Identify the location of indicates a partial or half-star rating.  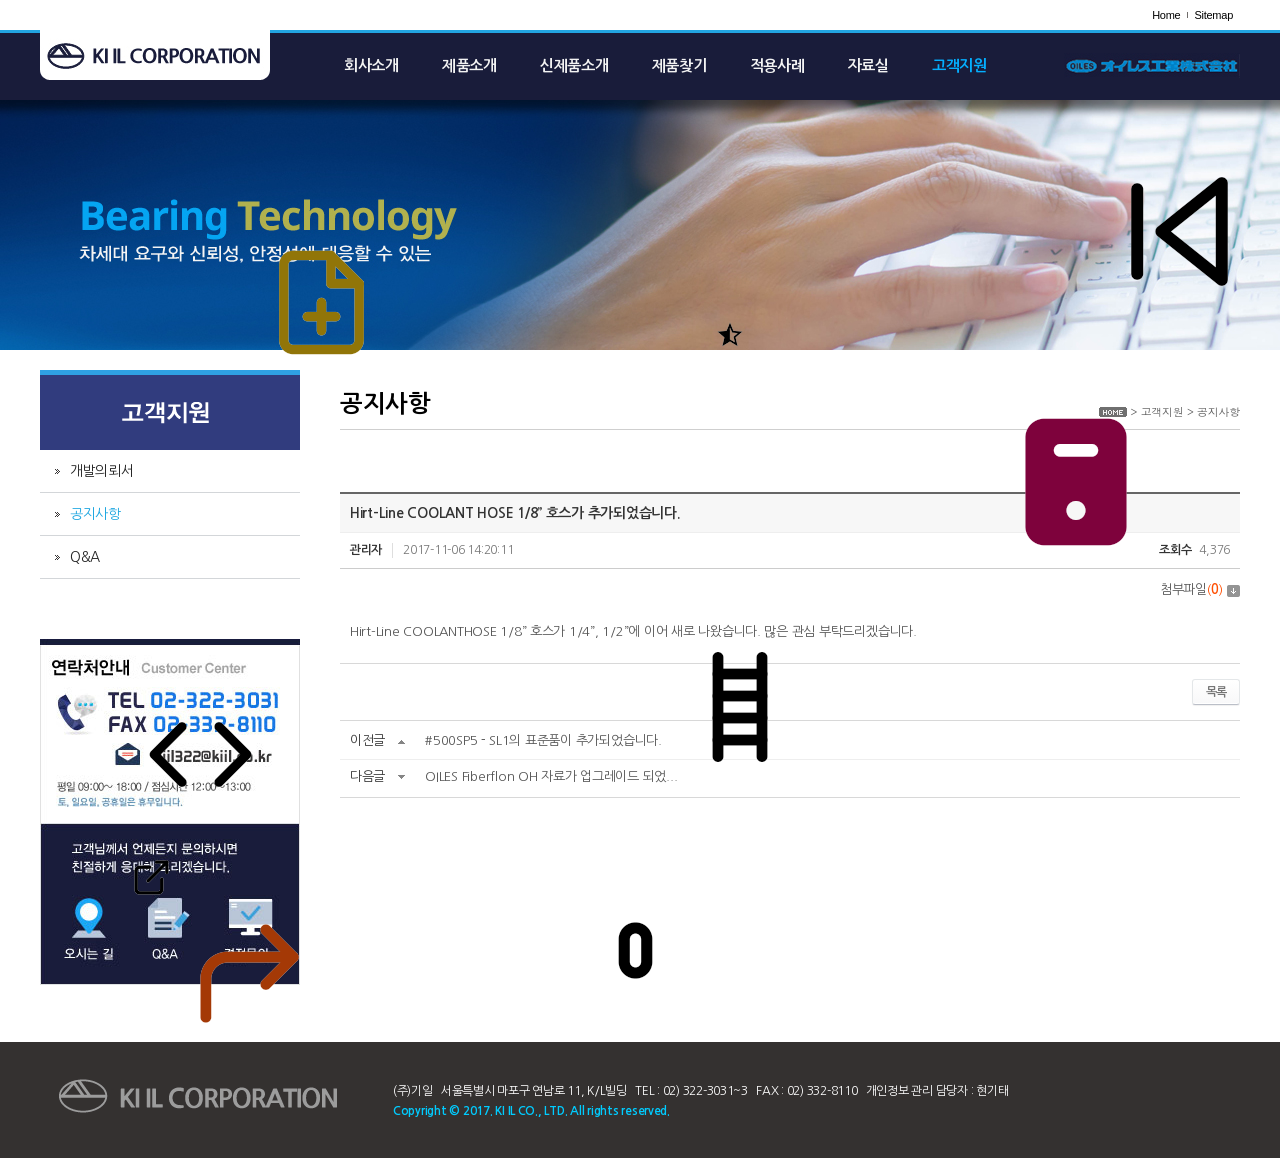
(730, 335).